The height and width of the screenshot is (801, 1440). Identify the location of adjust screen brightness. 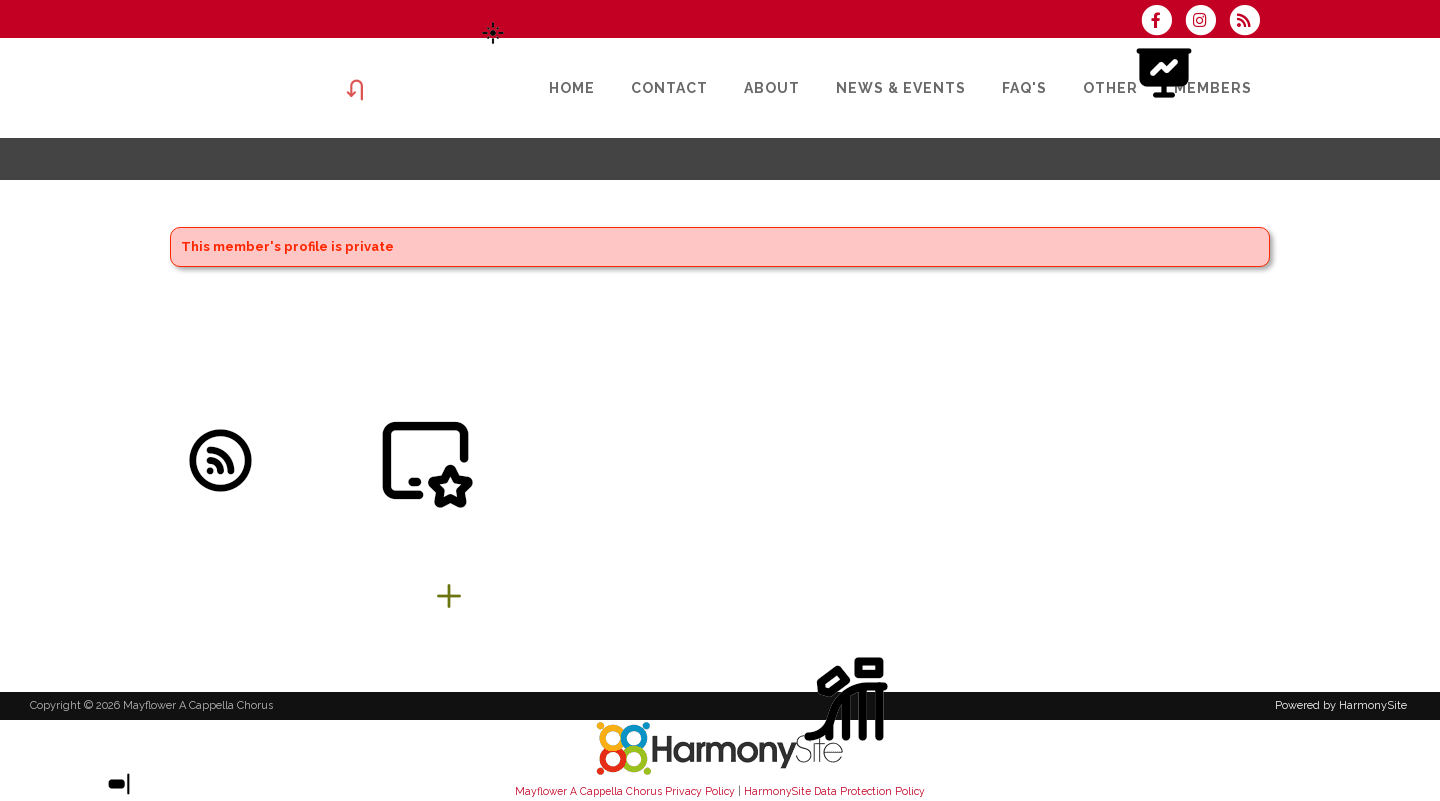
(493, 33).